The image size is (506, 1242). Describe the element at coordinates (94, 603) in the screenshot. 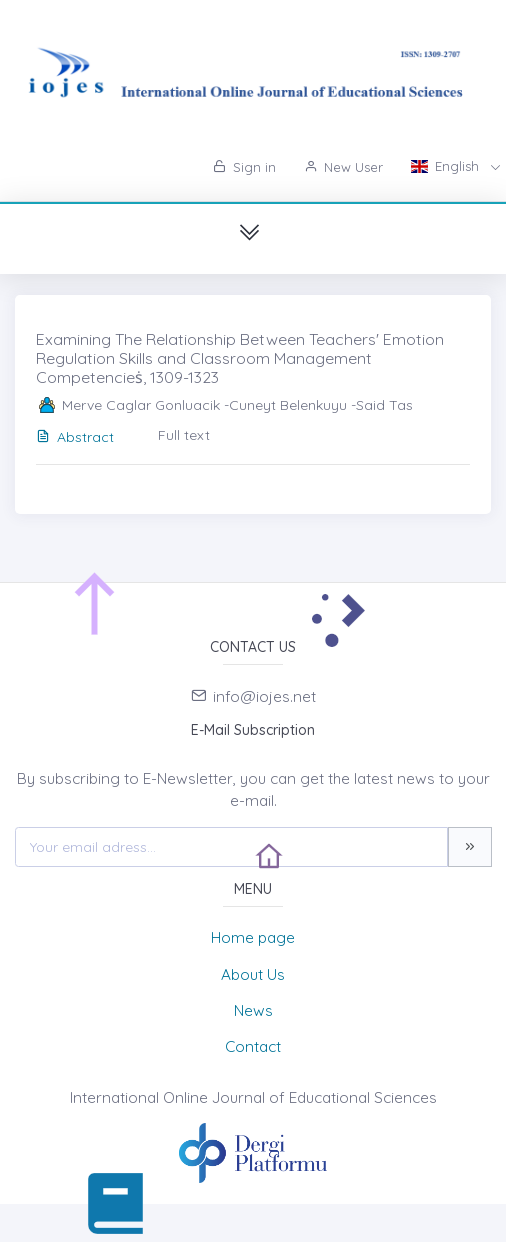

I see `scroll to top of page` at that location.